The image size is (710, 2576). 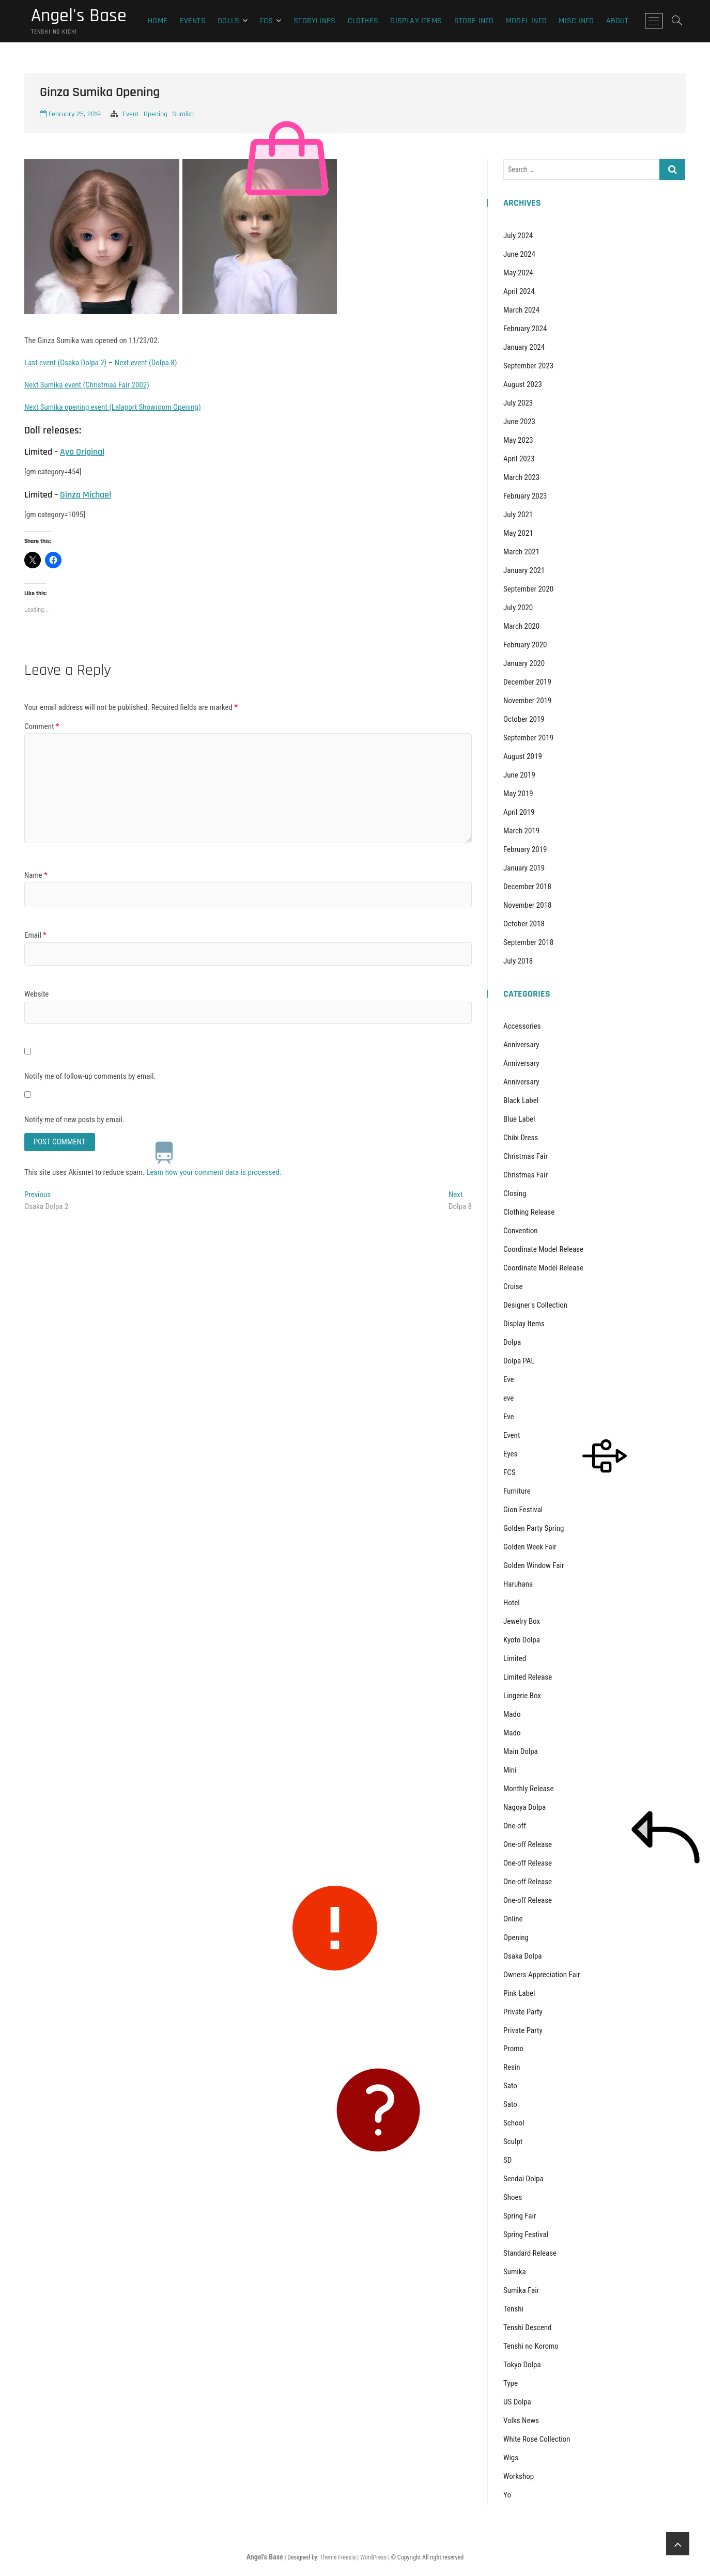 I want to click on reply to a message, so click(x=666, y=1837).